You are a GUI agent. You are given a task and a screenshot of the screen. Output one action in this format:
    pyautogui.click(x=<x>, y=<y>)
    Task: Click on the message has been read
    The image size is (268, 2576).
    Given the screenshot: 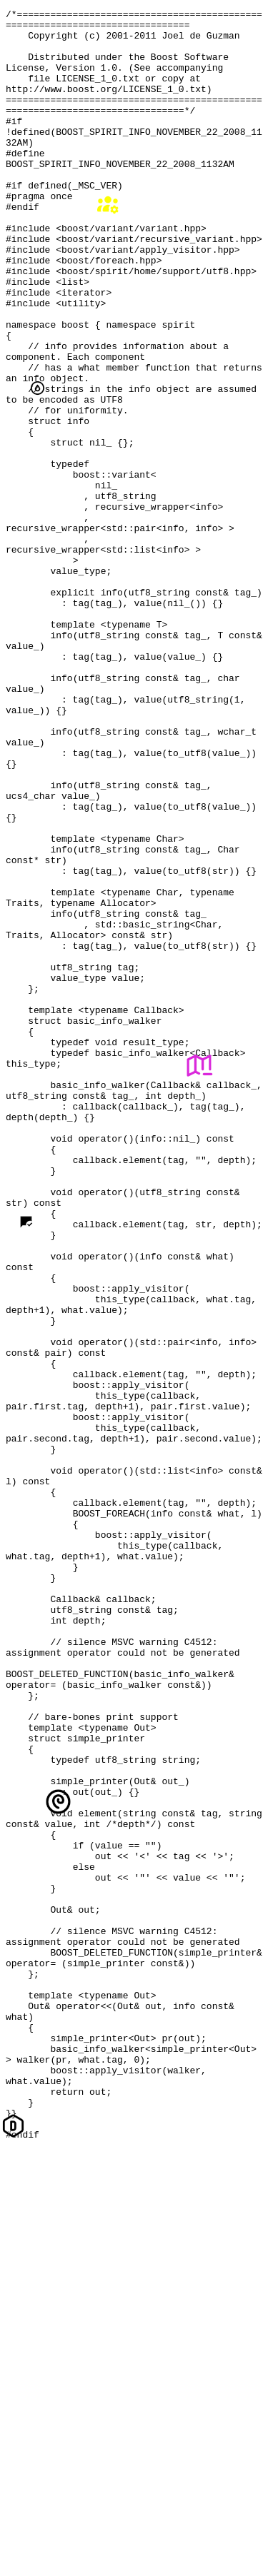 What is the action you would take?
    pyautogui.click(x=26, y=1222)
    